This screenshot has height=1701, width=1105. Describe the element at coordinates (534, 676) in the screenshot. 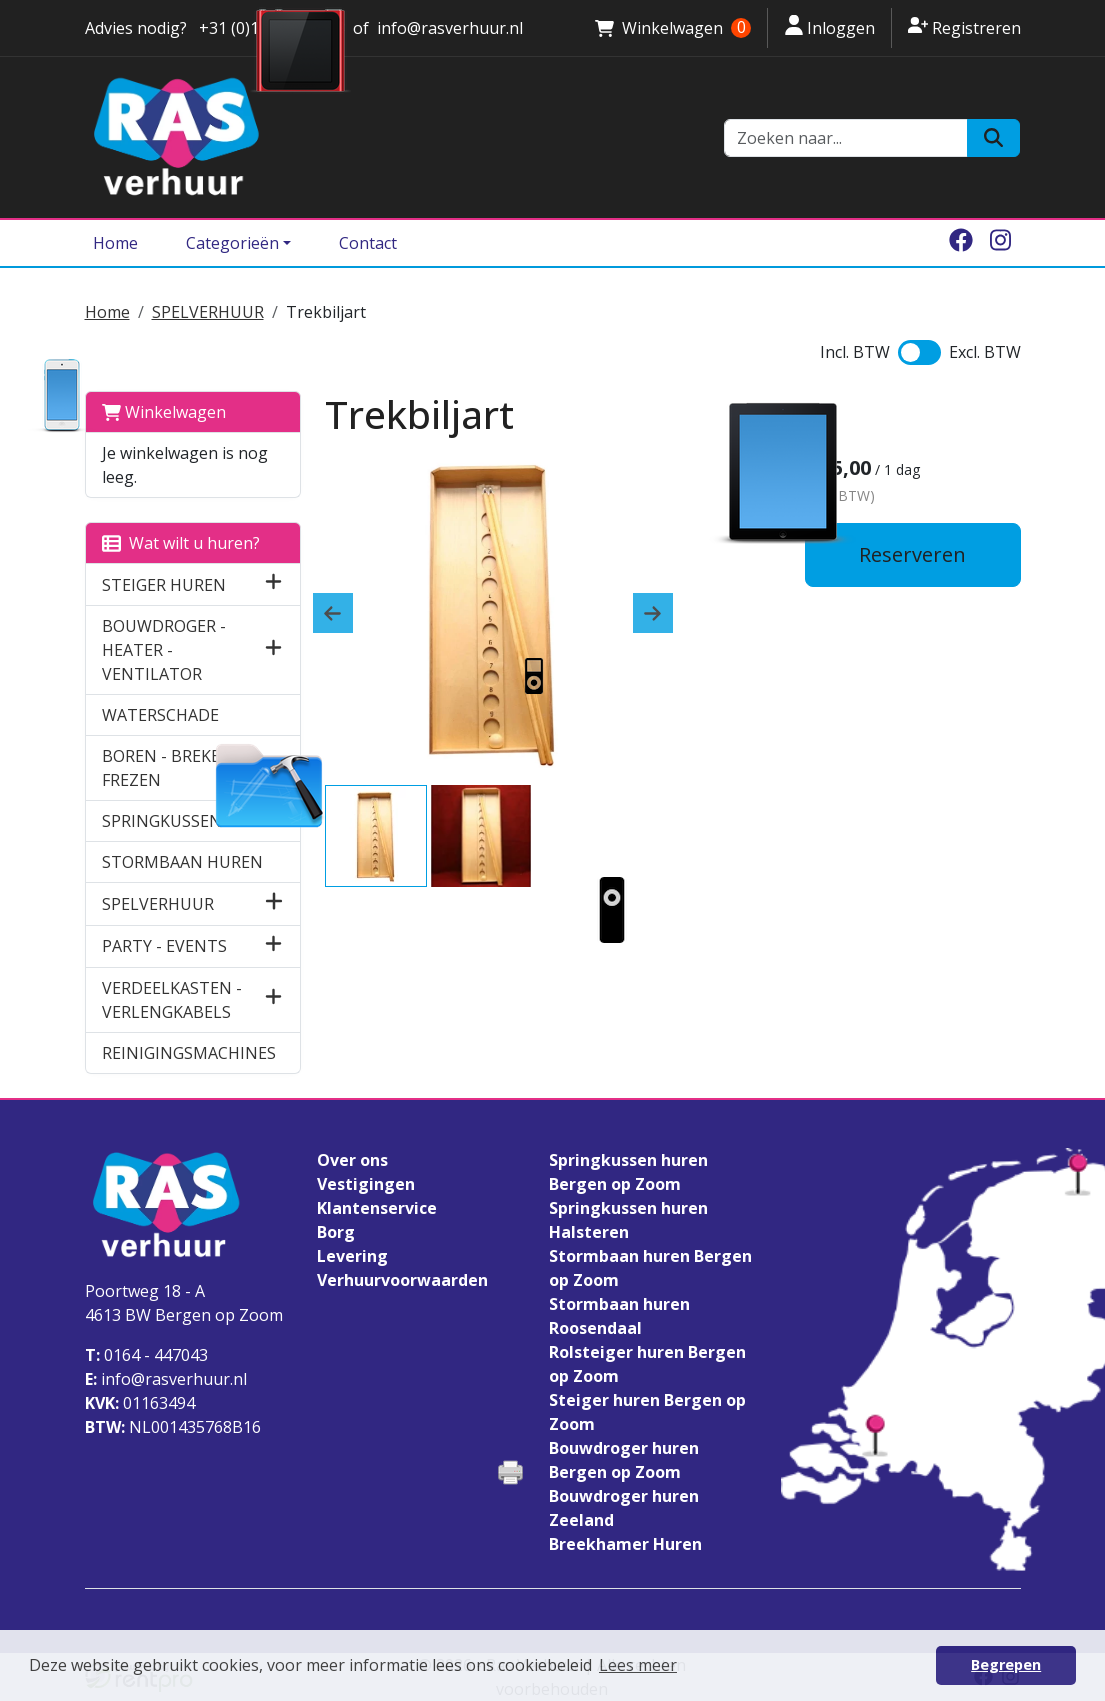

I see `iPod nano device in sidebar` at that location.